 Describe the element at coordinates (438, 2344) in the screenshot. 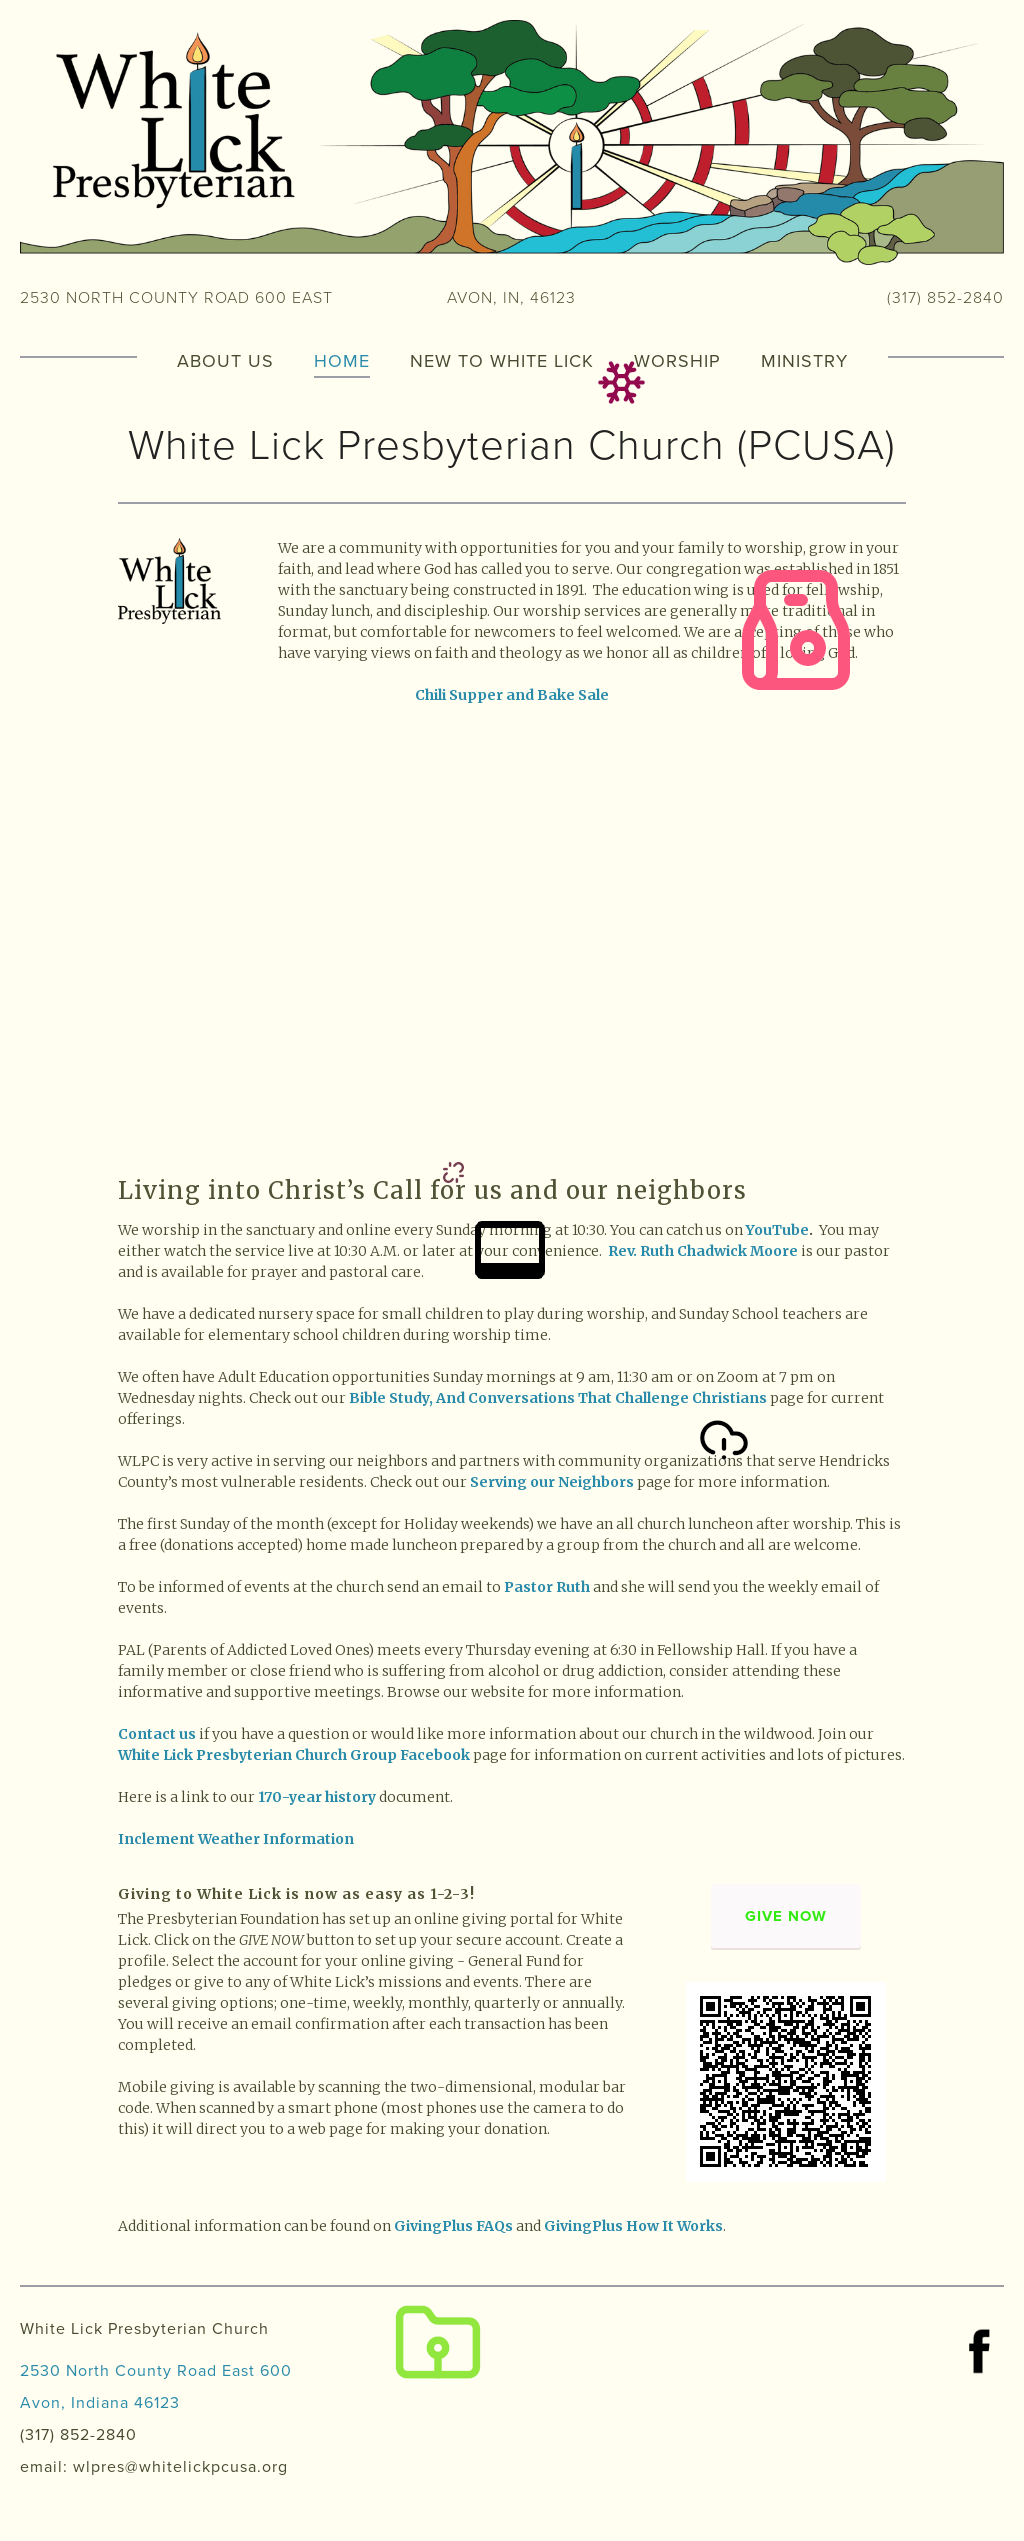

I see `navigate to root directory` at that location.